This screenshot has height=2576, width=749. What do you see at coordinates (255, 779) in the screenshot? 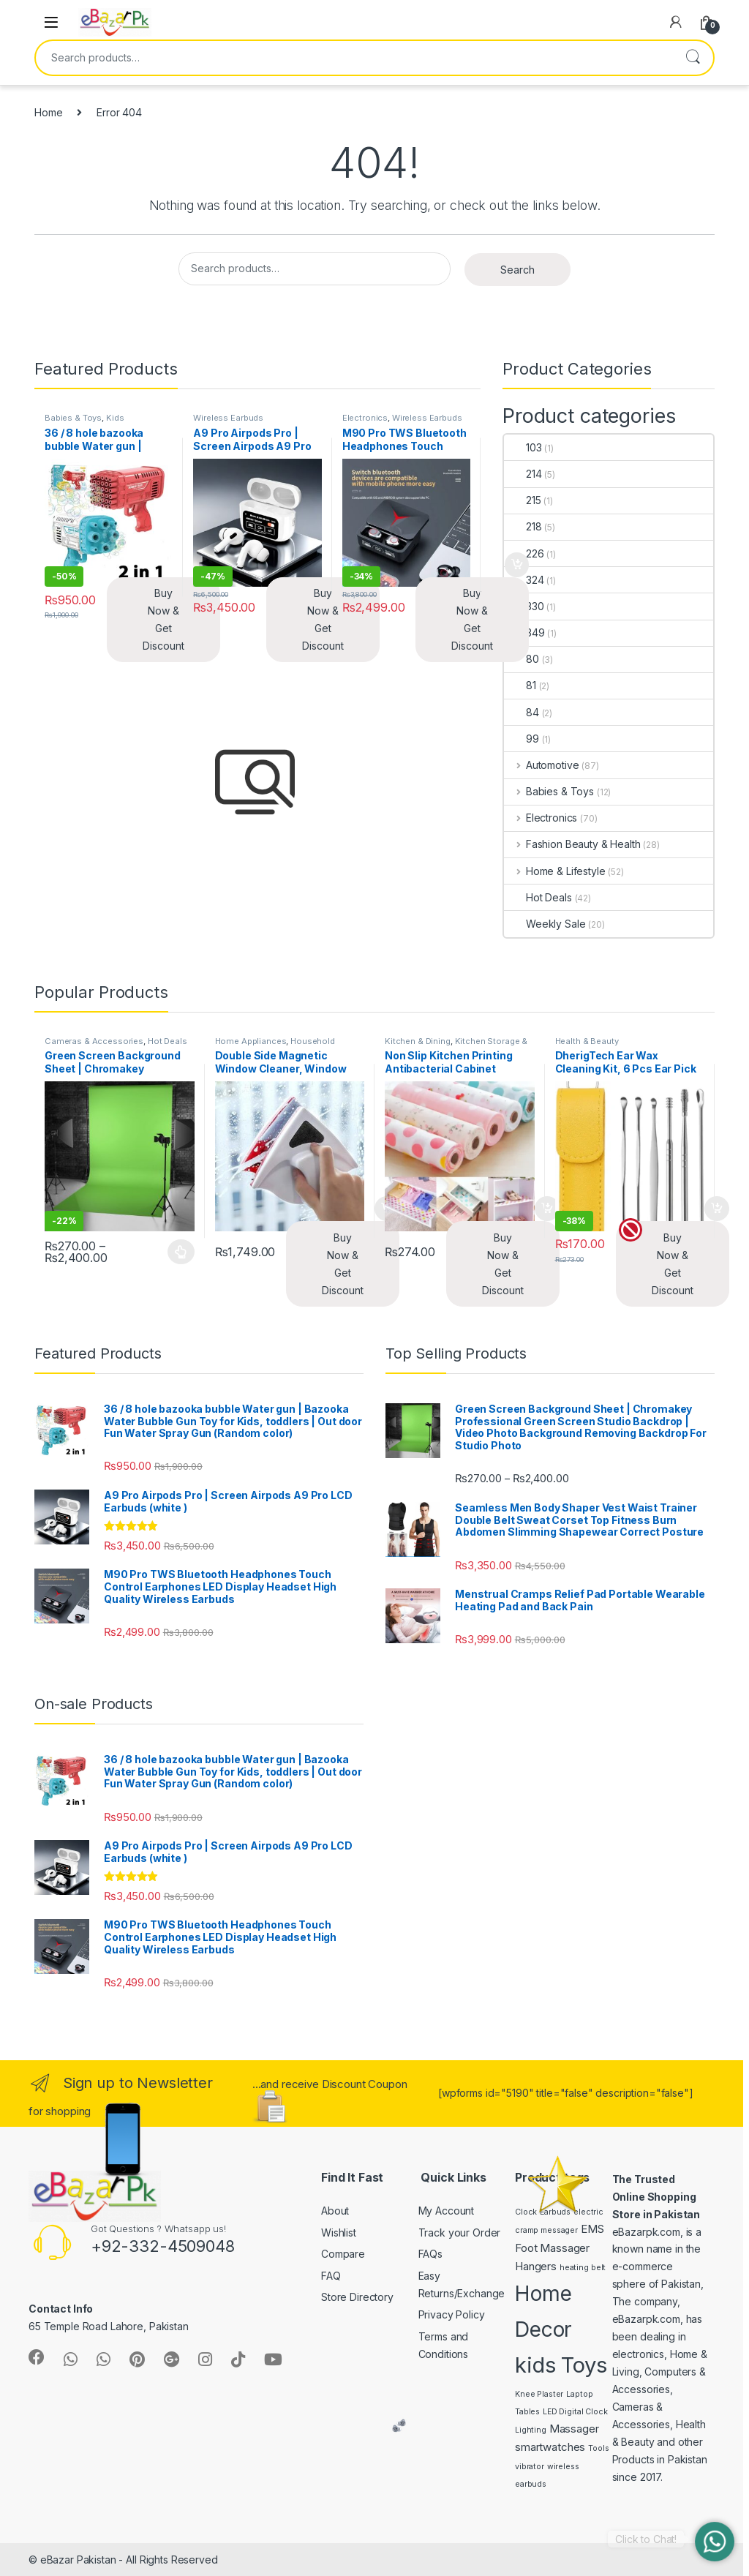
I see `access system diagnostics settings` at bounding box center [255, 779].